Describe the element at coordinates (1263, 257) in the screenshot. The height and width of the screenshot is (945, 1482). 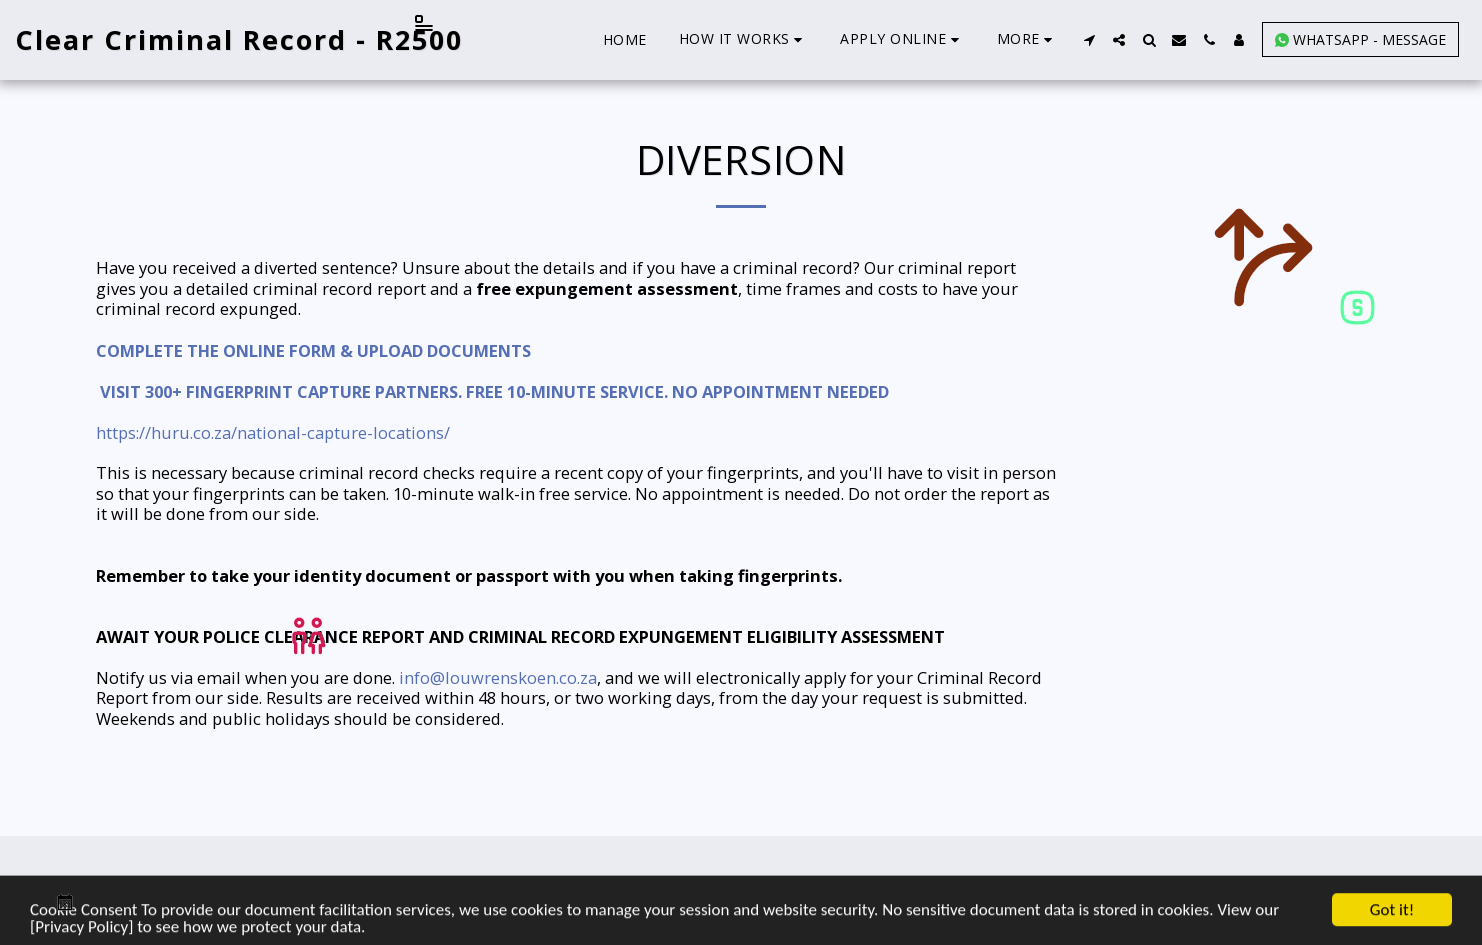
I see `take the exit or turn right ahead` at that location.